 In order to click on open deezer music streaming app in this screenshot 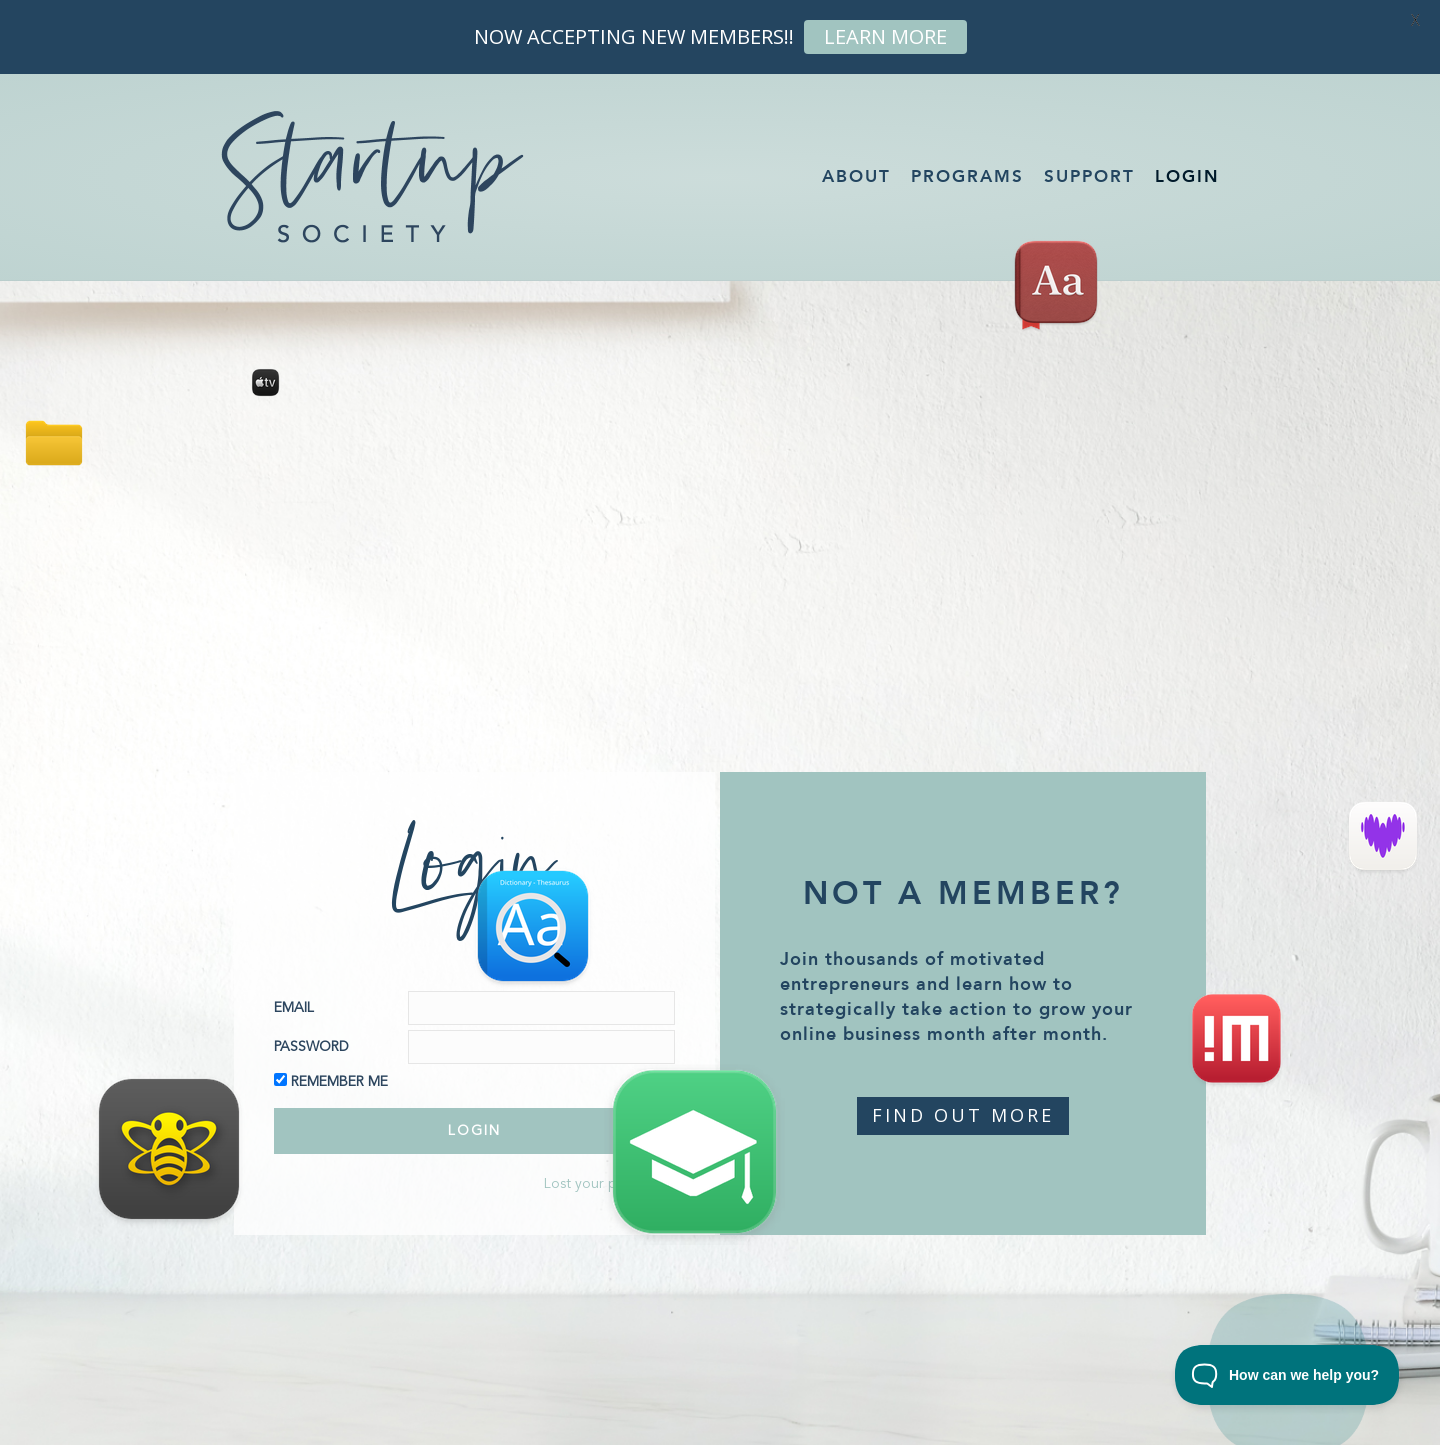, I will do `click(1383, 836)`.